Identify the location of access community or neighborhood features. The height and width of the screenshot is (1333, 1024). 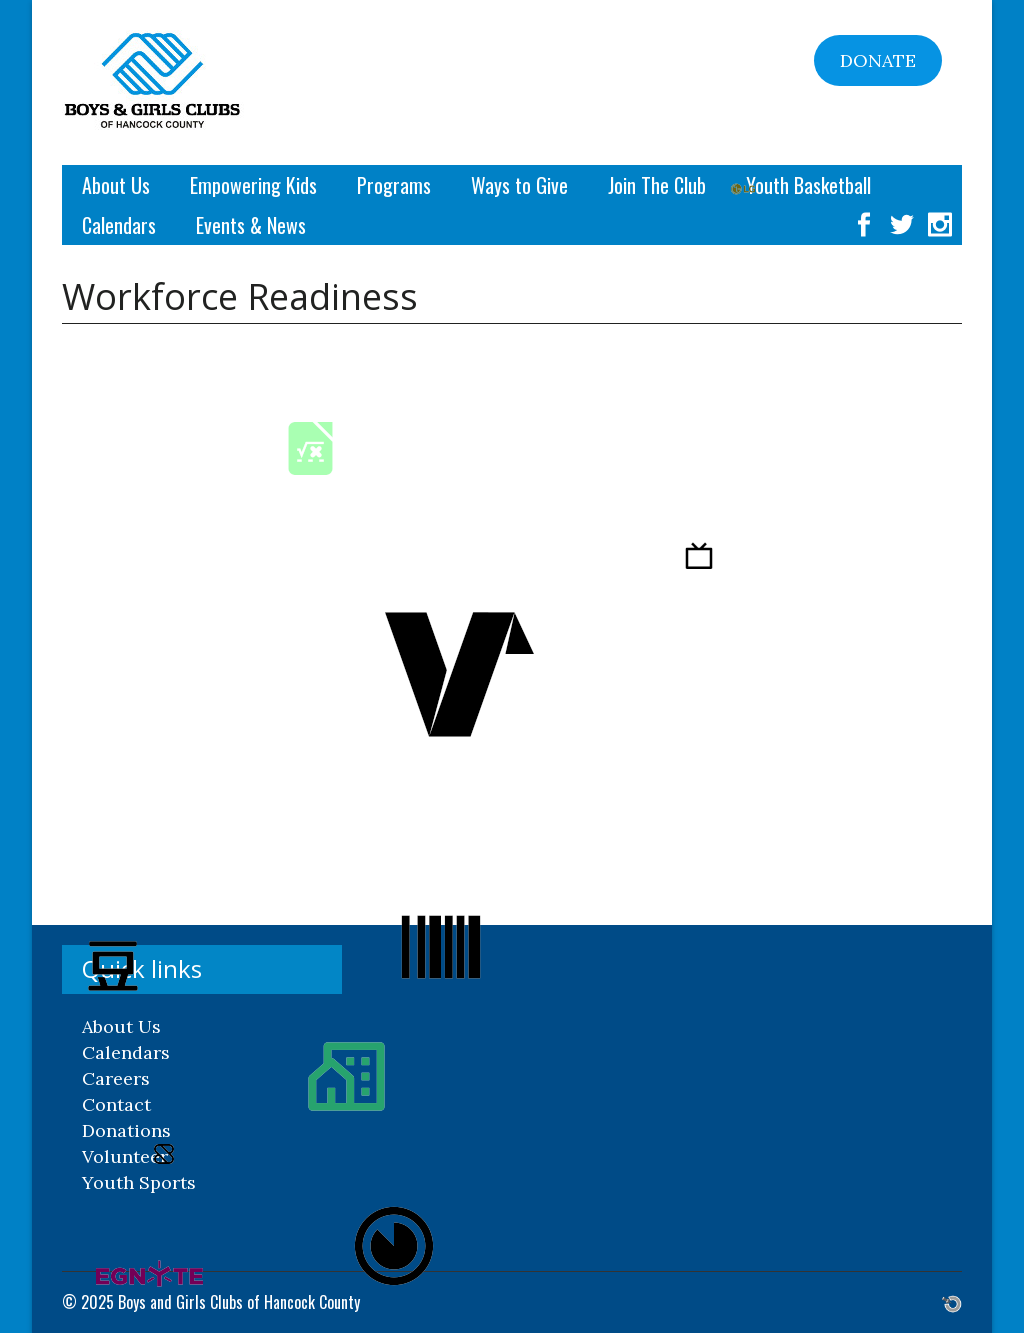
(346, 1076).